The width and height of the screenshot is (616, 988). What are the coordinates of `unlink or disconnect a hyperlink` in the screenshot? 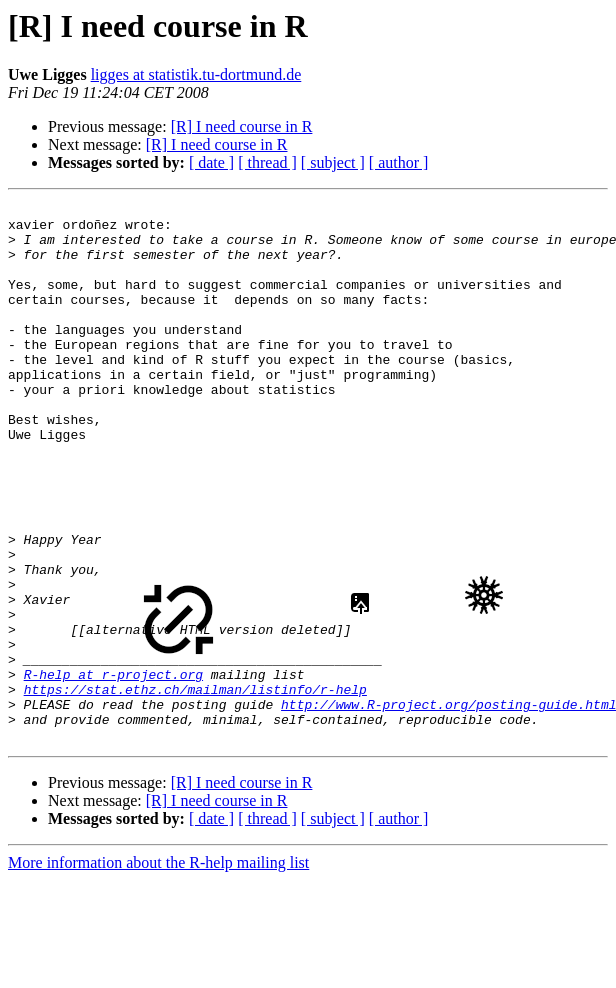 It's located at (178, 619).